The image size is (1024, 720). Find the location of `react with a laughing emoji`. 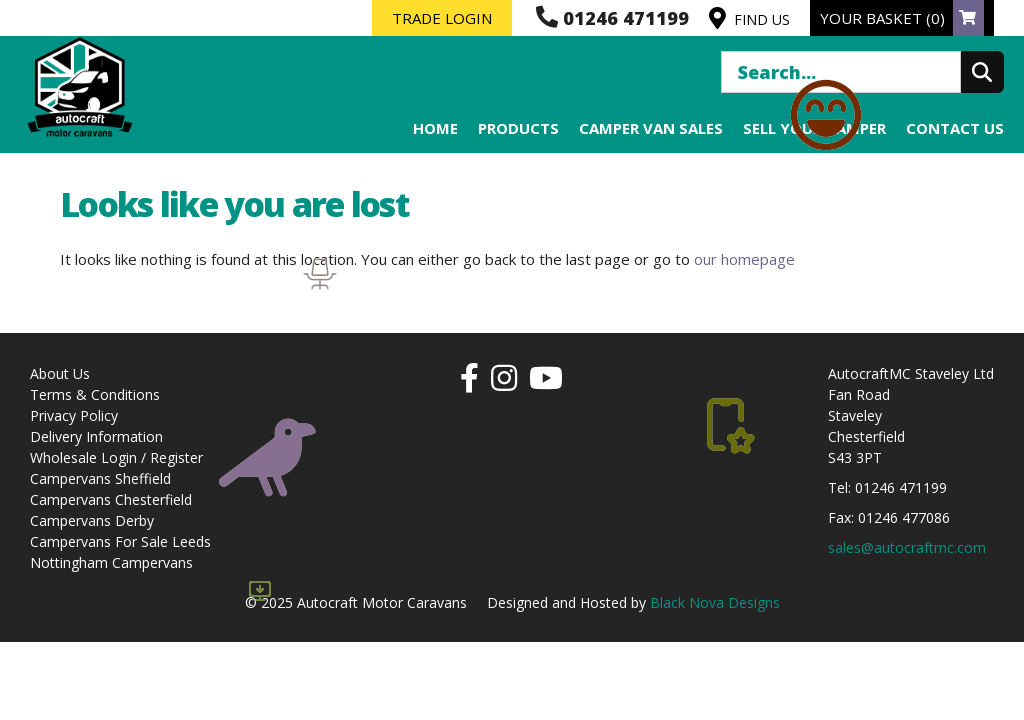

react with a laughing emoji is located at coordinates (826, 115).